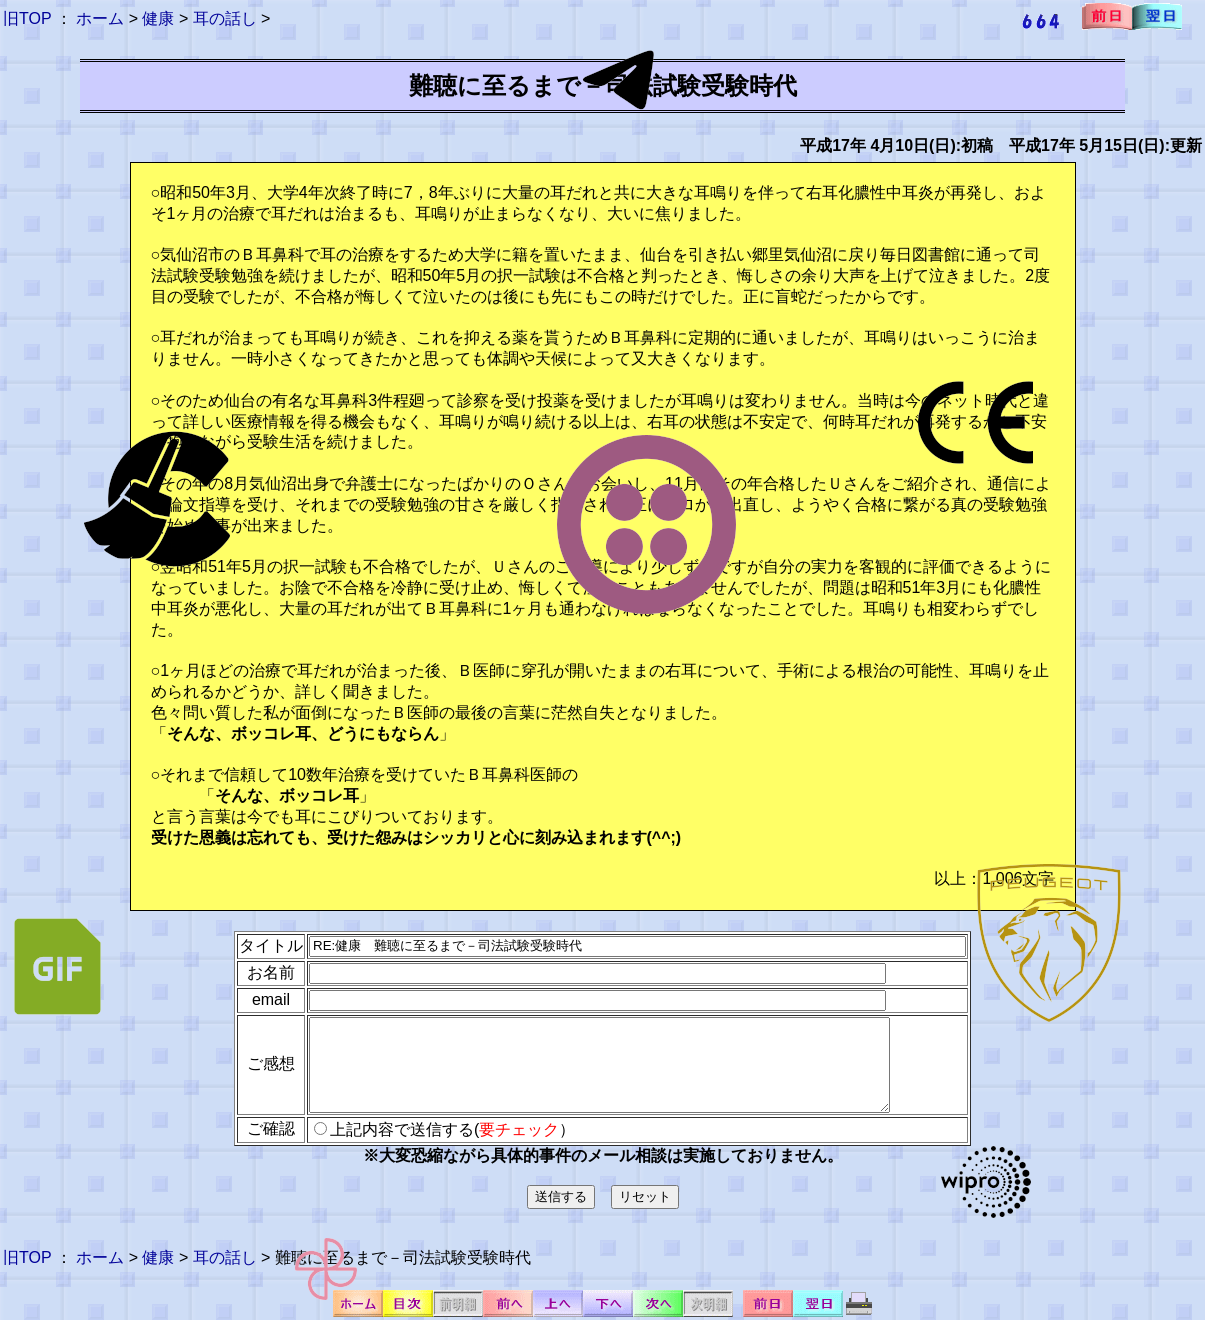 The width and height of the screenshot is (1205, 1320). I want to click on open telegram messaging app, so click(623, 76).